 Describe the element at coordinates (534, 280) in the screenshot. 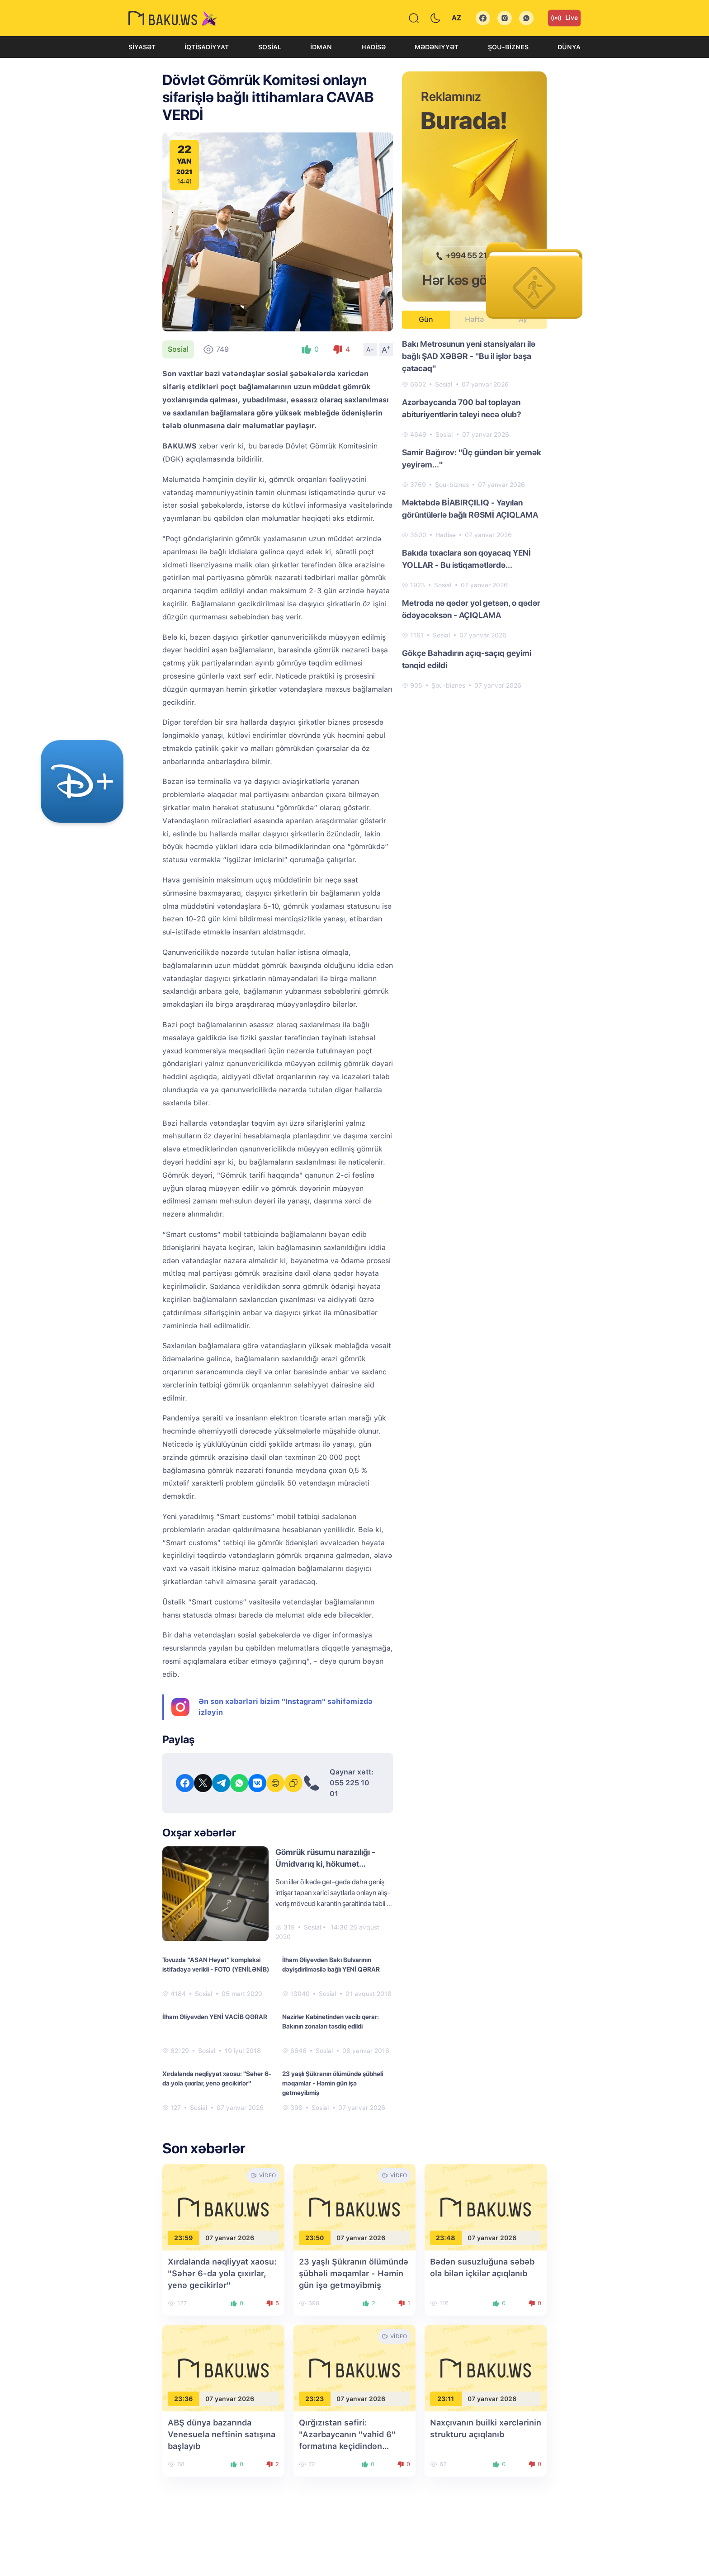

I see `access the public folder for shared files` at that location.